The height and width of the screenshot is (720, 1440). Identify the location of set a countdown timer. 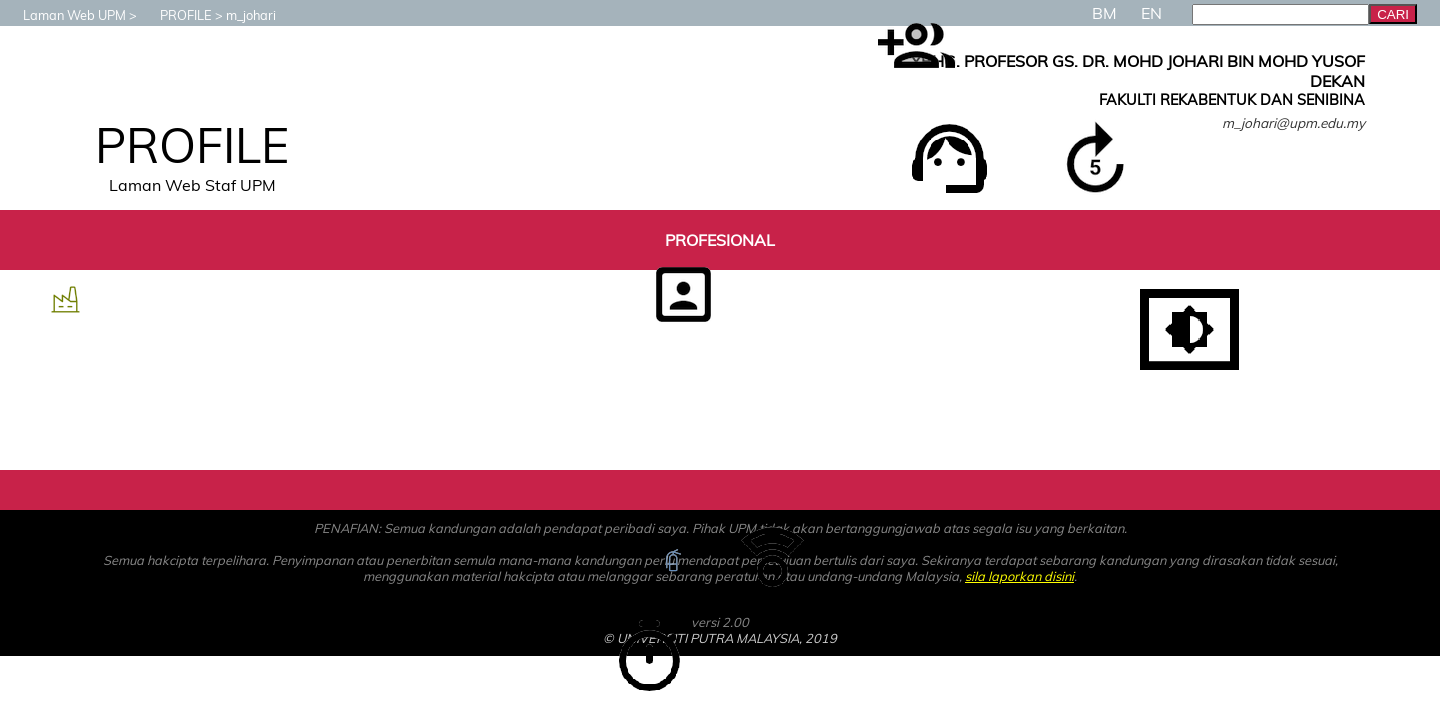
(649, 657).